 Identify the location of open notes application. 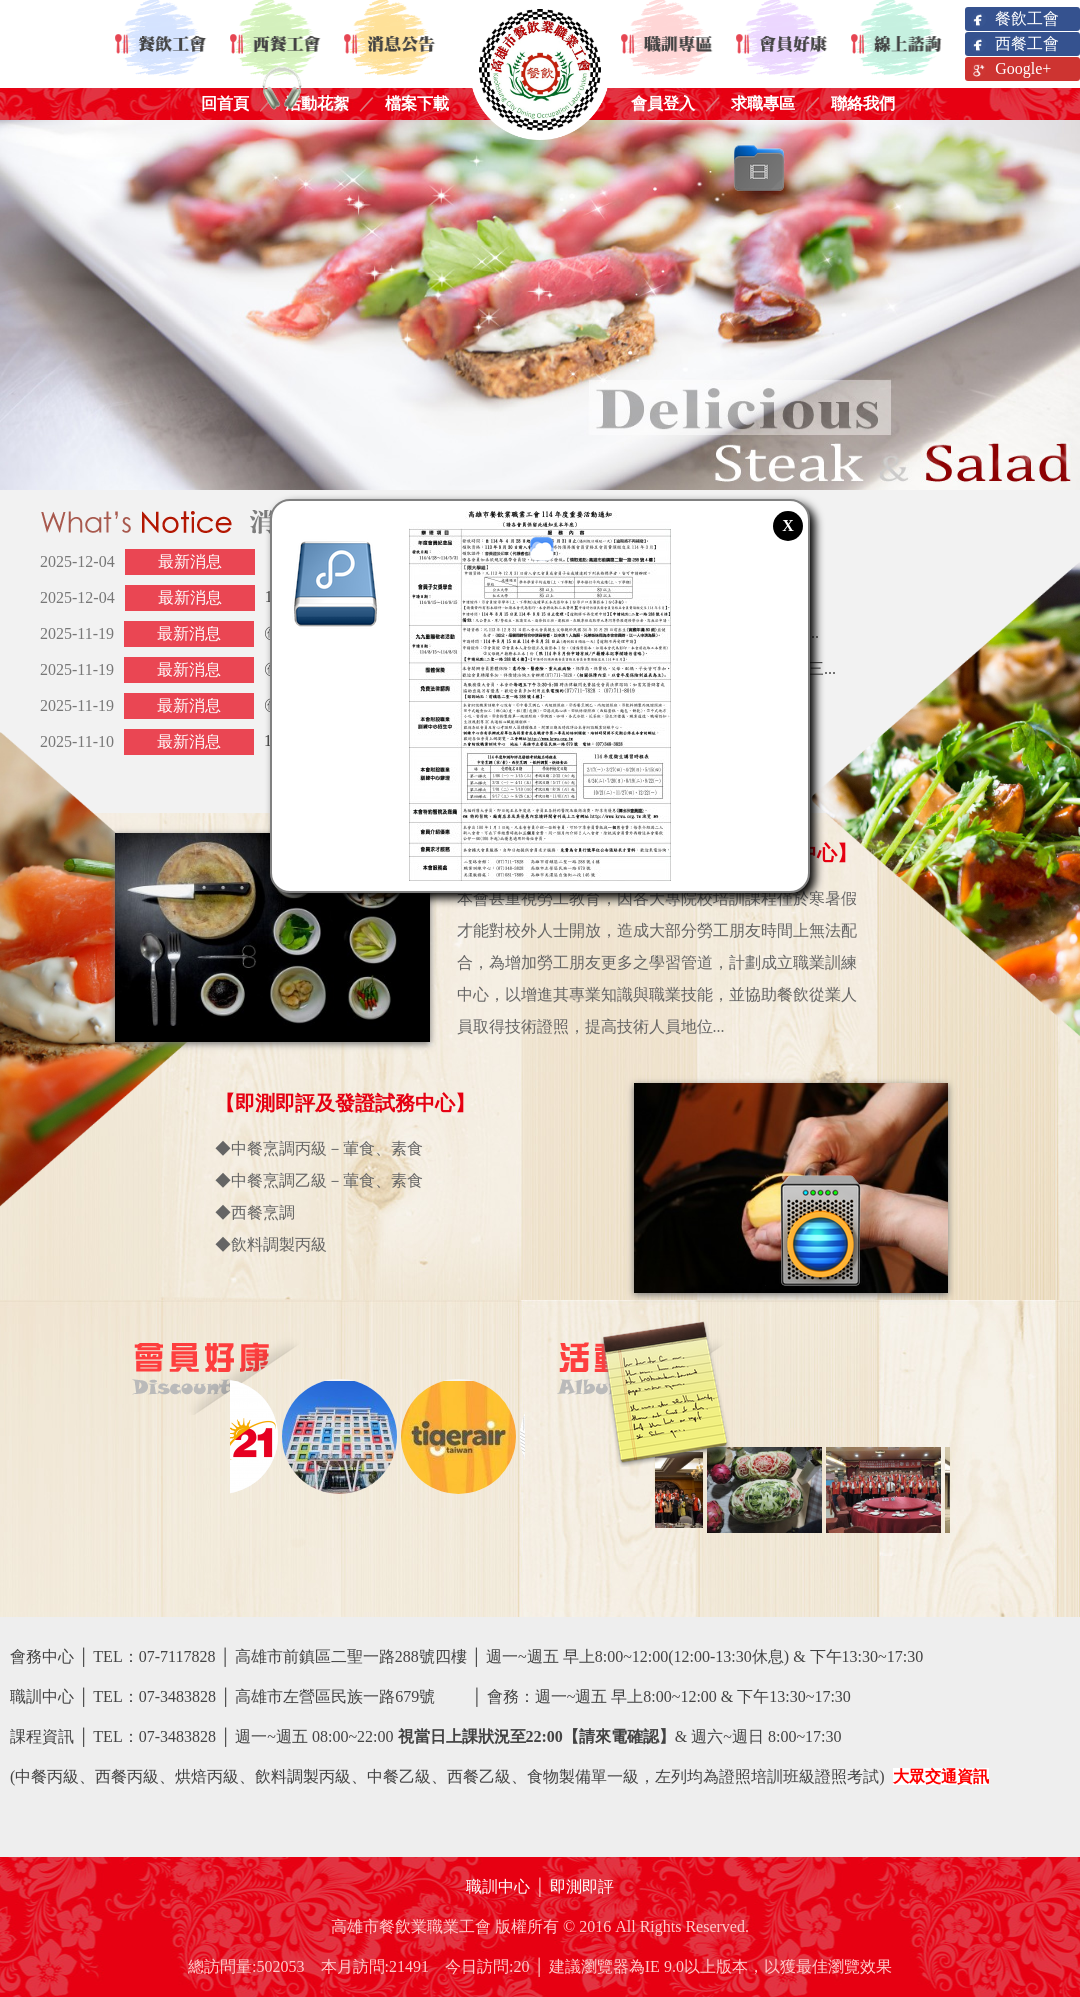
(665, 1392).